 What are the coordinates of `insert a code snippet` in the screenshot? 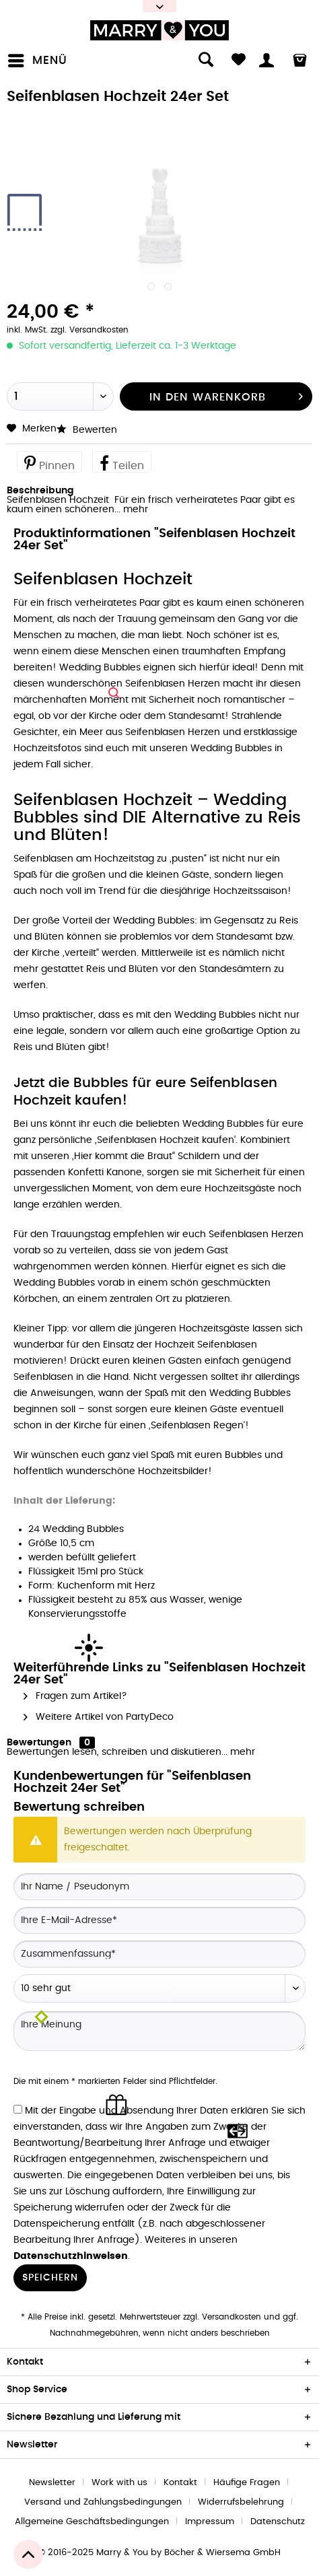 It's located at (23, 212).